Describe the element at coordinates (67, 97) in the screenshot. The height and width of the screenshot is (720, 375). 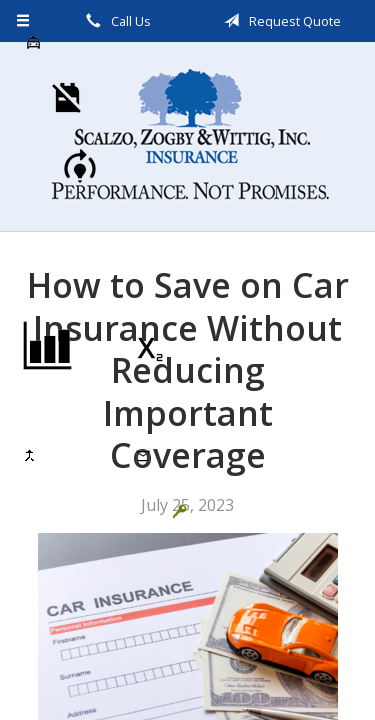
I see `no backpacks allowed in this area` at that location.